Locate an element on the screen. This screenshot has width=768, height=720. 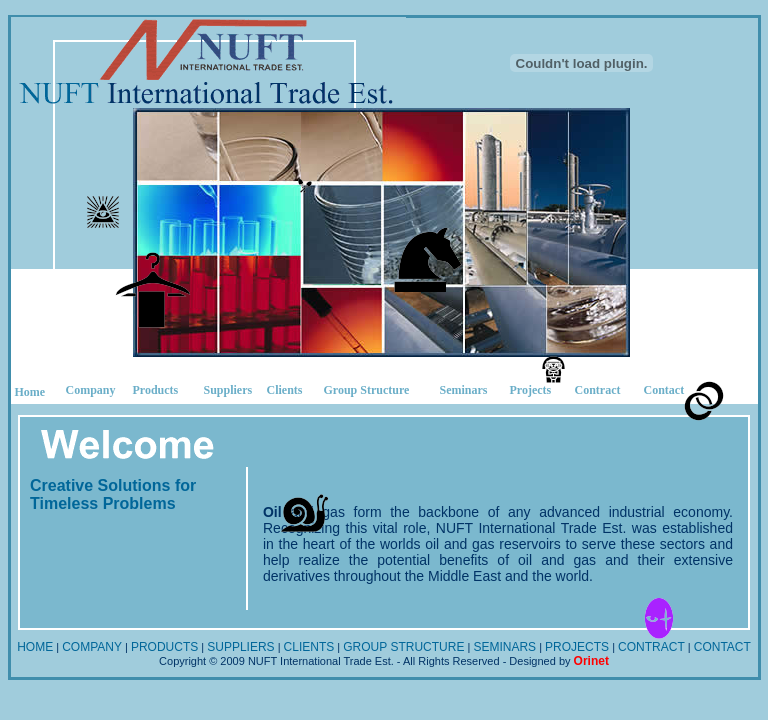
select a cyclops or one-eyed character is located at coordinates (659, 618).